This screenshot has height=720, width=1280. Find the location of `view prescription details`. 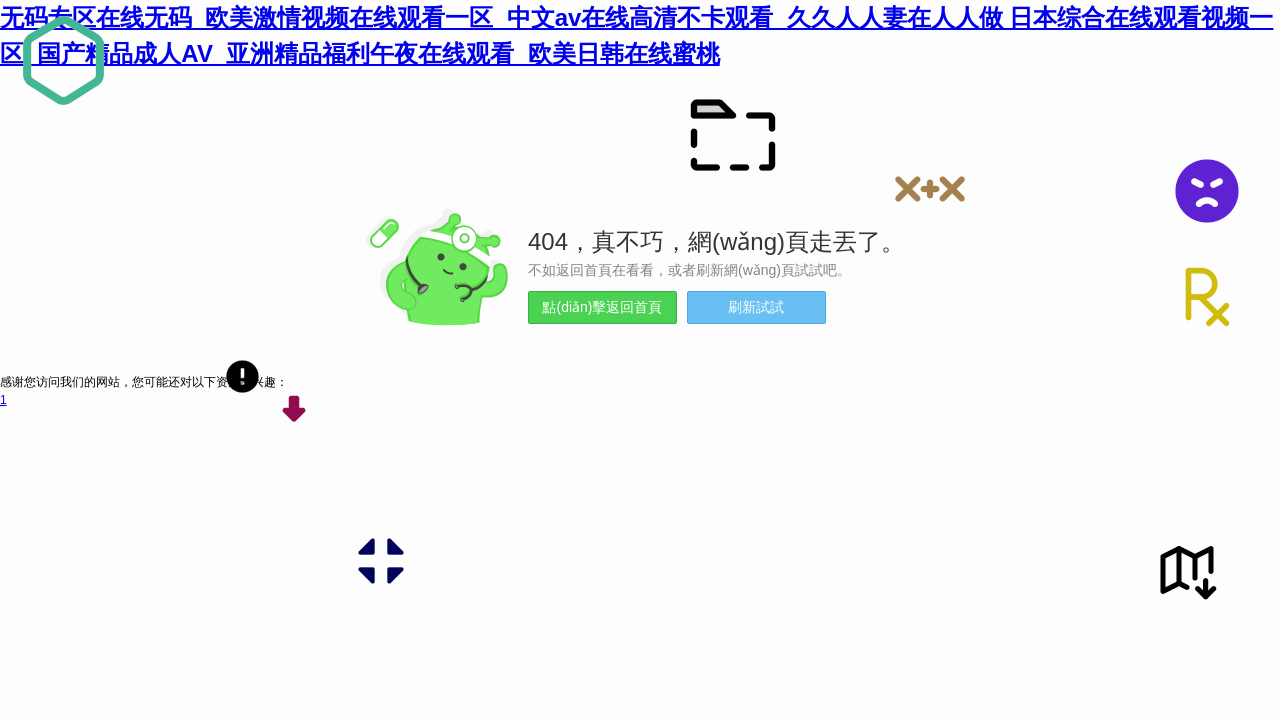

view prescription details is located at coordinates (1206, 297).